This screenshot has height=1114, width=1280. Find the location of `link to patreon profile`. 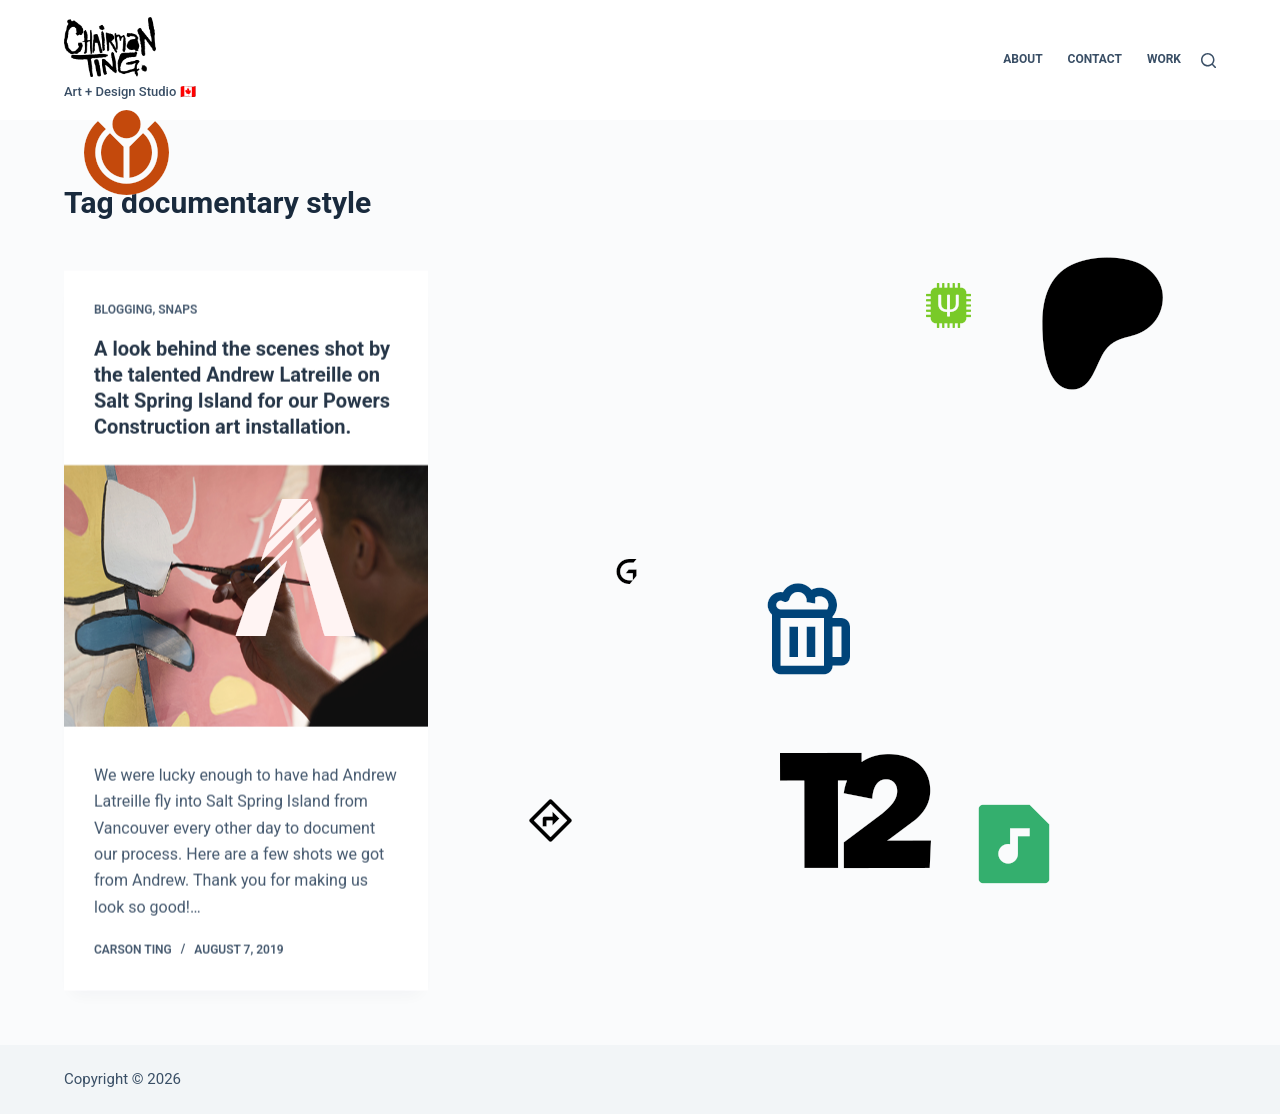

link to patreon profile is located at coordinates (1102, 323).